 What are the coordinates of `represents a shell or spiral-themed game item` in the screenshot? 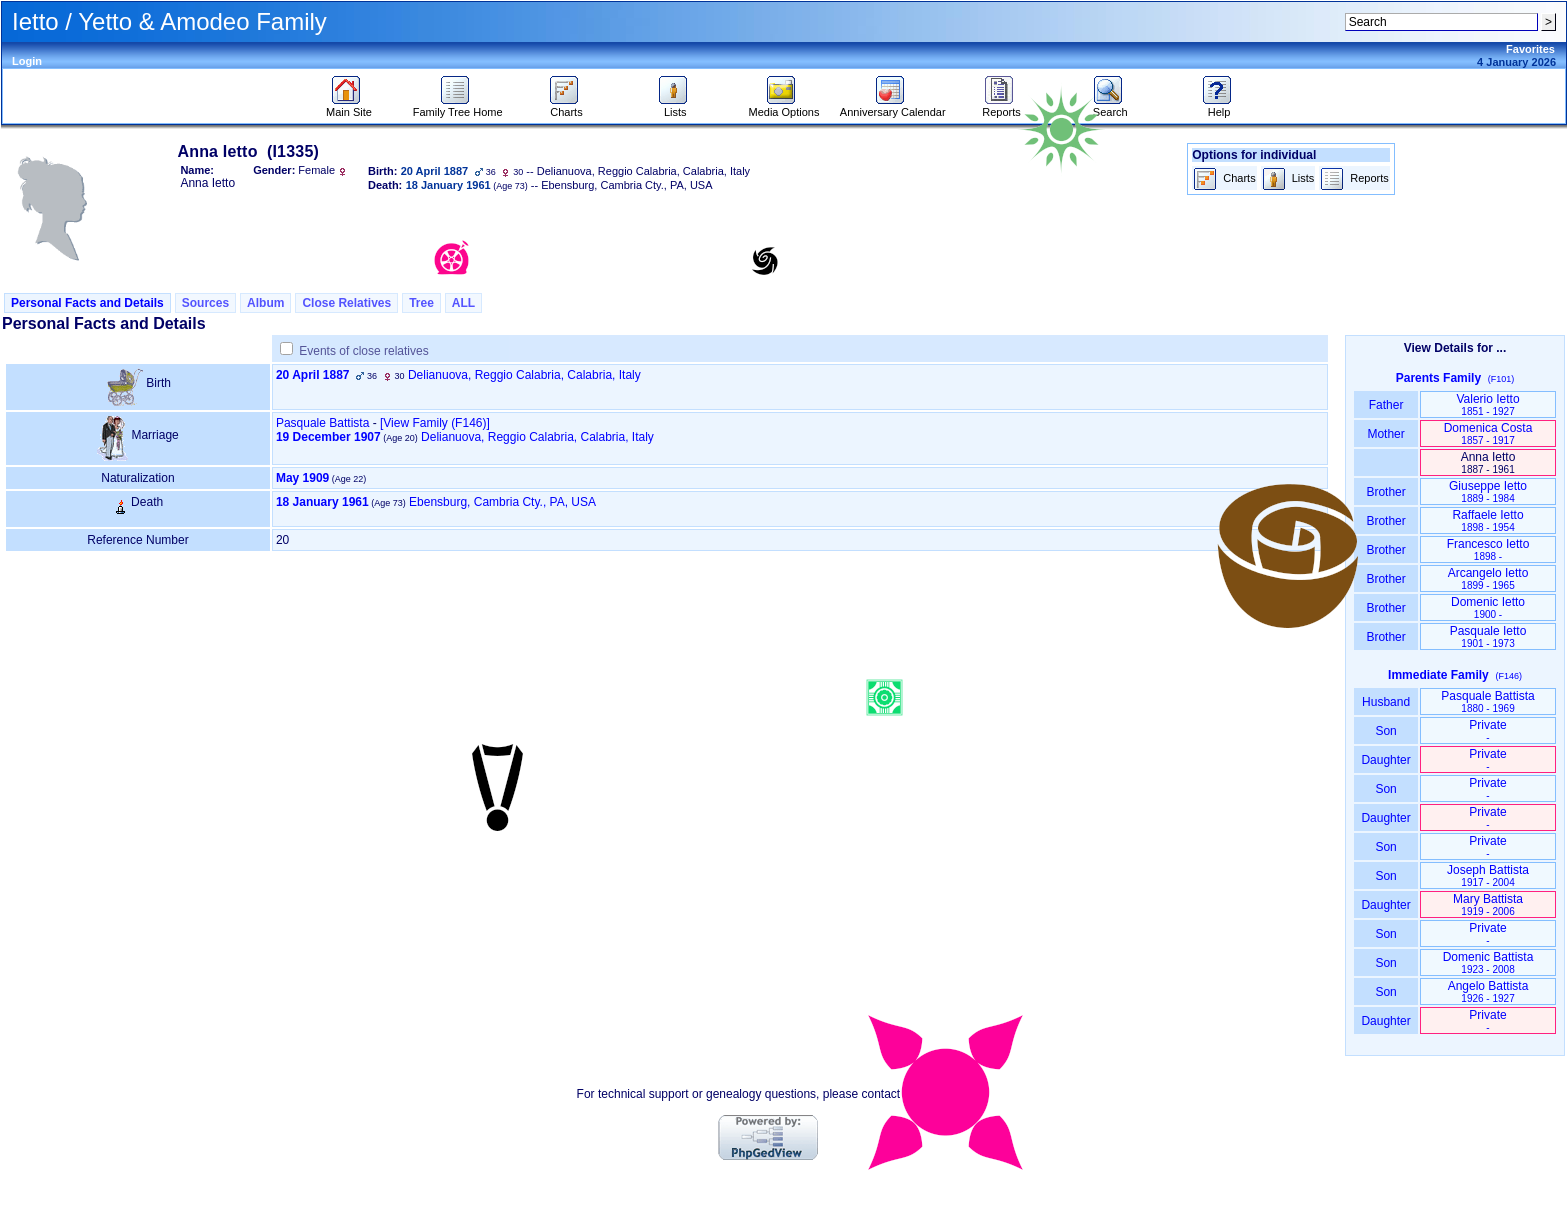 It's located at (765, 261).